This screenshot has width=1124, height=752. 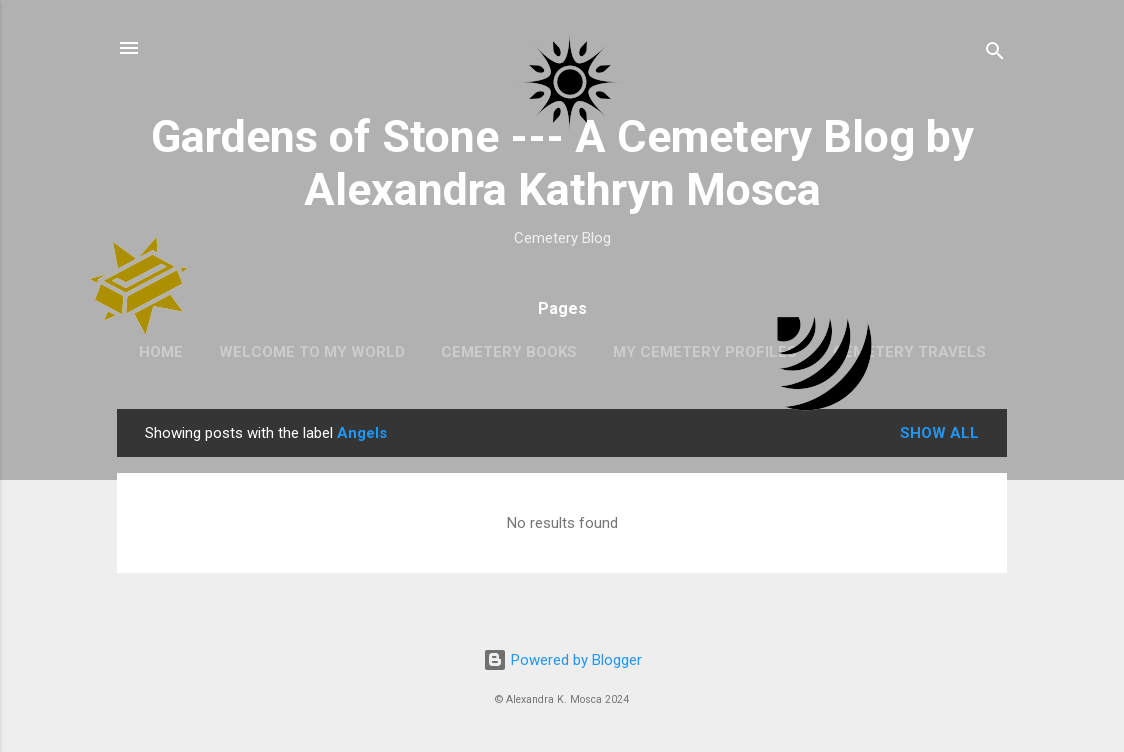 What do you see at coordinates (139, 285) in the screenshot?
I see `view in-game currency or gold balance` at bounding box center [139, 285].